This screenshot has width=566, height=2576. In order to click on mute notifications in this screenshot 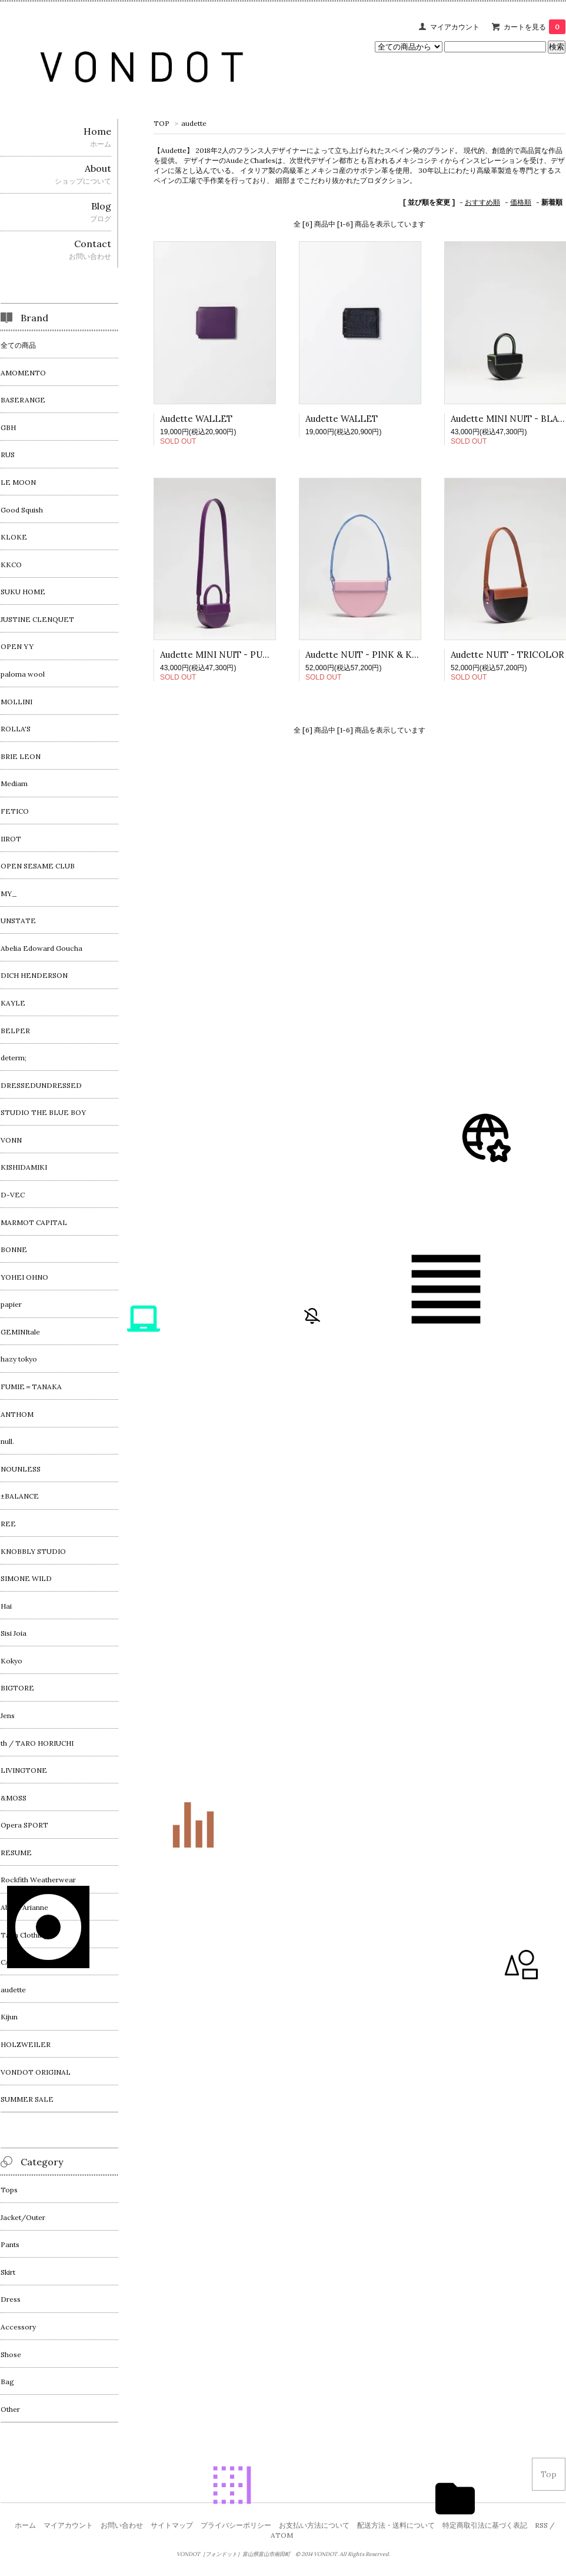, I will do `click(312, 1316)`.